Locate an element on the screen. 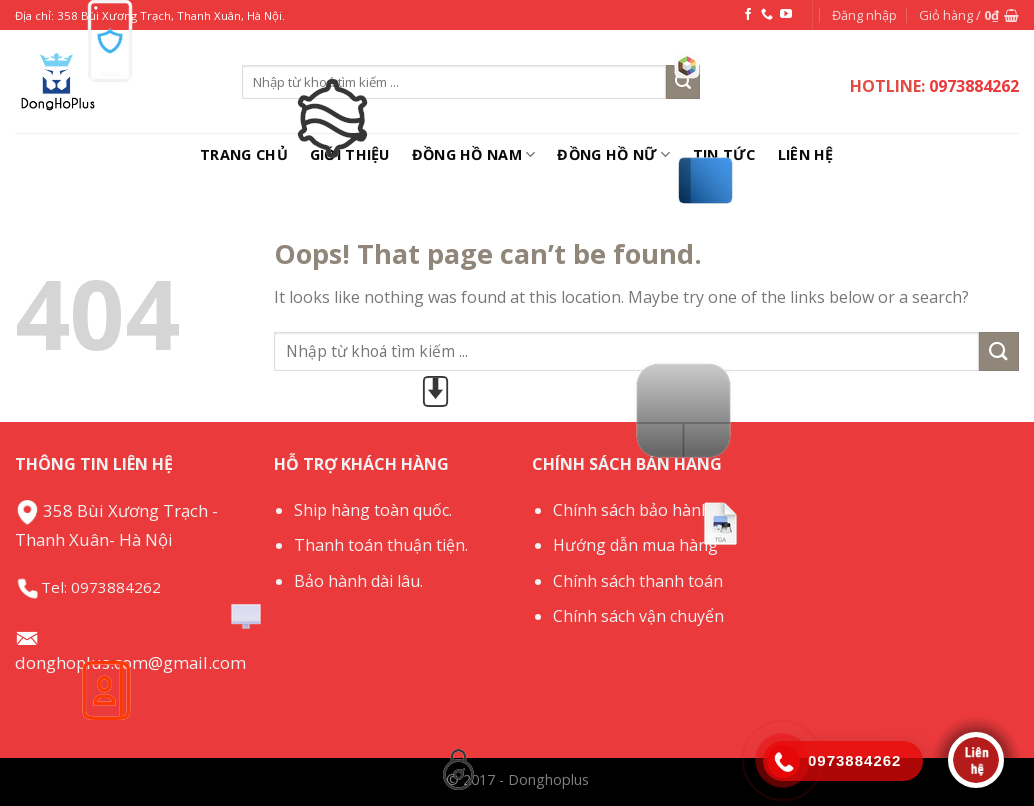 The image size is (1034, 806). launch minesweeper game is located at coordinates (332, 118).